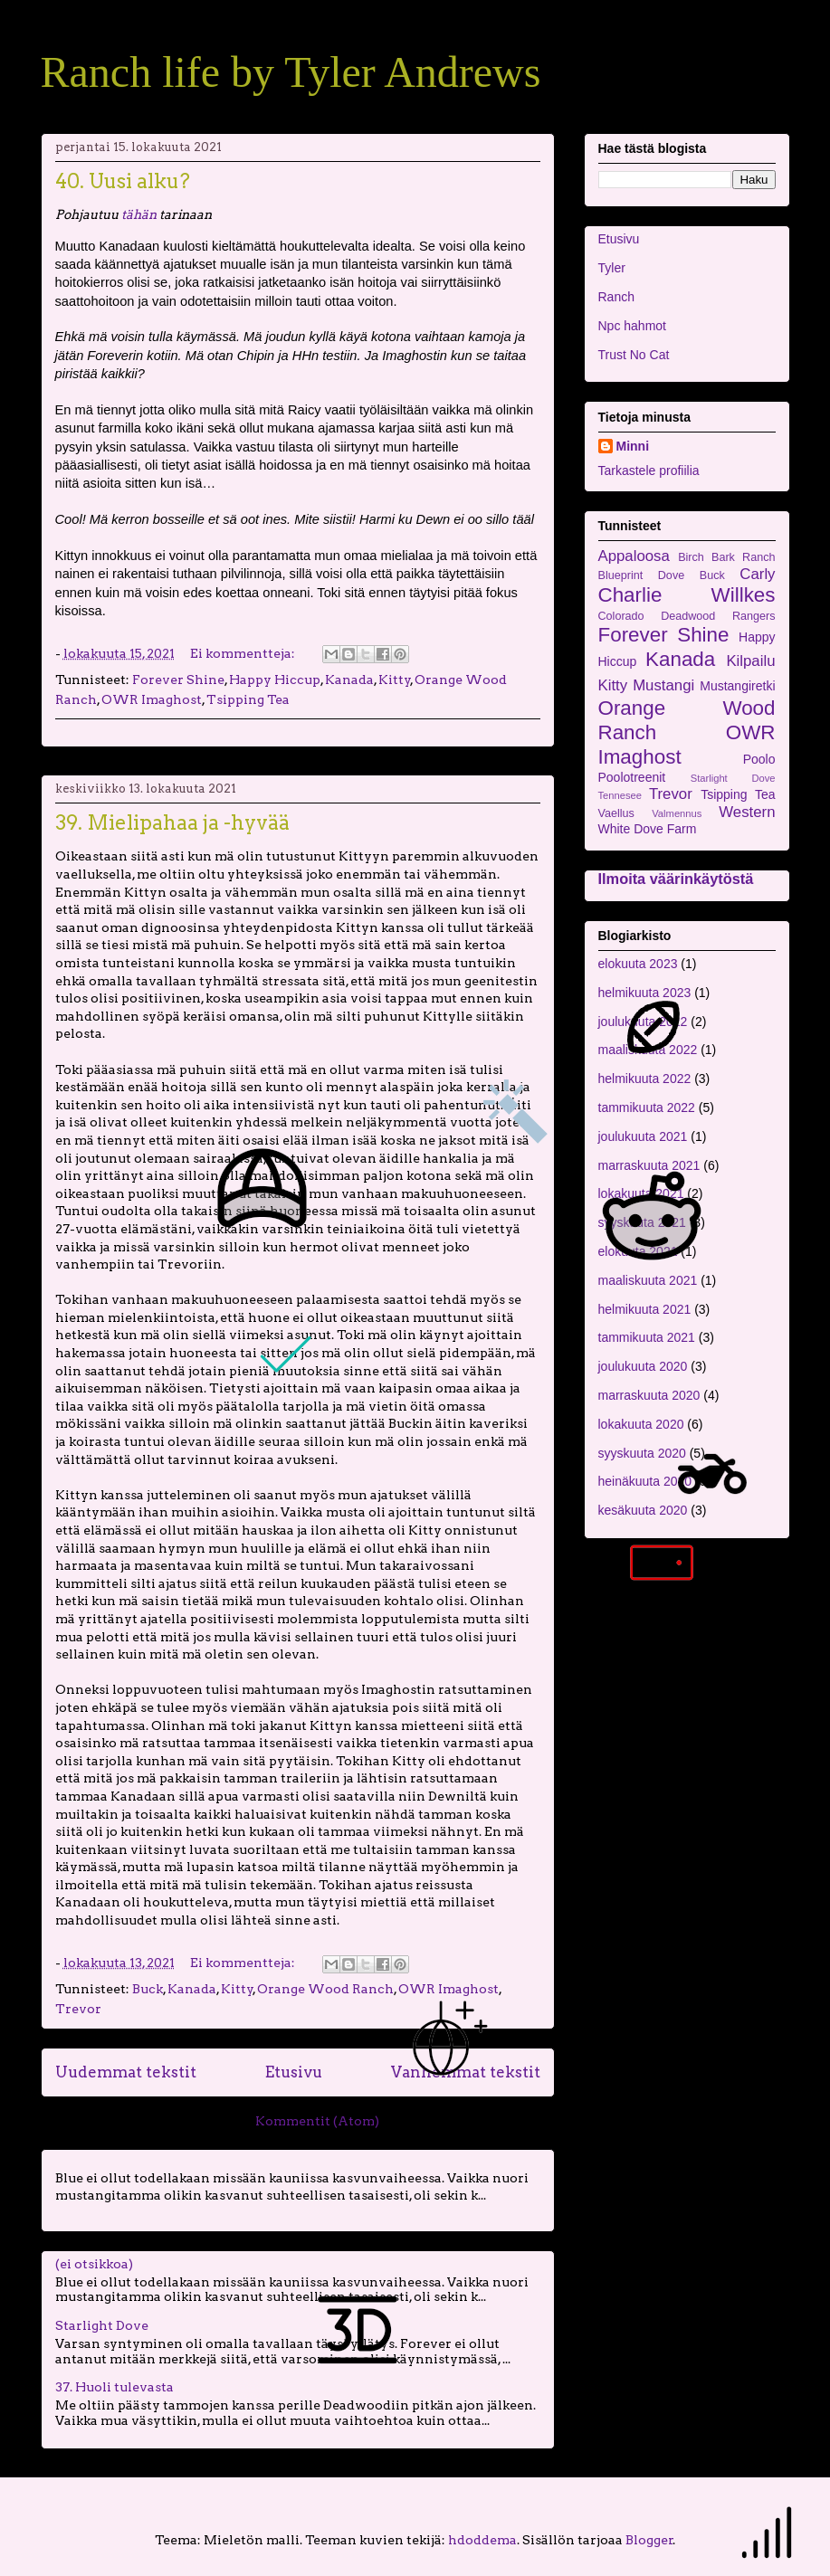 The image size is (830, 2576). What do you see at coordinates (515, 1111) in the screenshot?
I see `apply auto-enhance or magic adjustments` at bounding box center [515, 1111].